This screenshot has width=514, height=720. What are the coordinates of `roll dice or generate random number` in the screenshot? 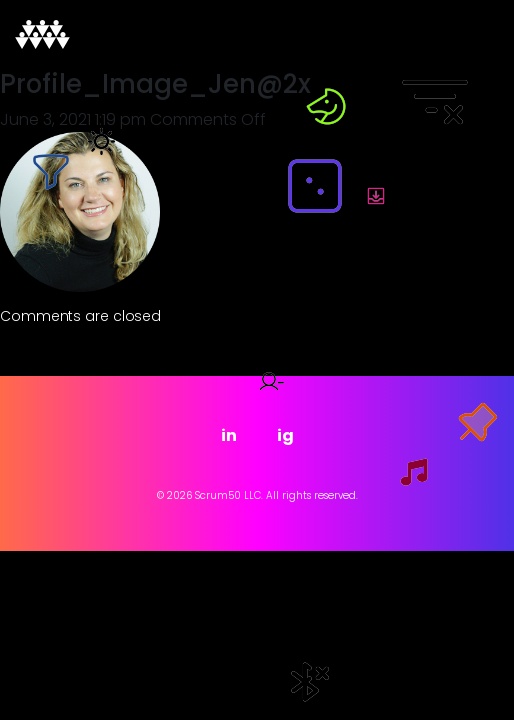 It's located at (315, 186).